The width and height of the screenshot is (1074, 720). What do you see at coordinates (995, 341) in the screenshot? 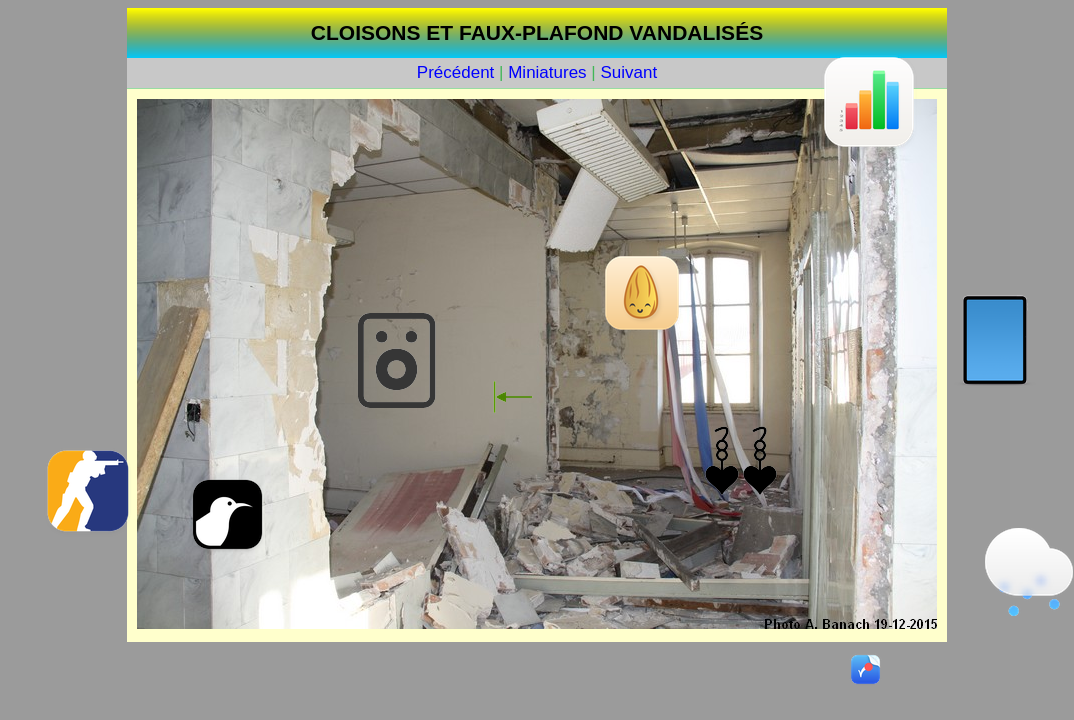
I see `iPad Air M2 device icon` at bounding box center [995, 341].